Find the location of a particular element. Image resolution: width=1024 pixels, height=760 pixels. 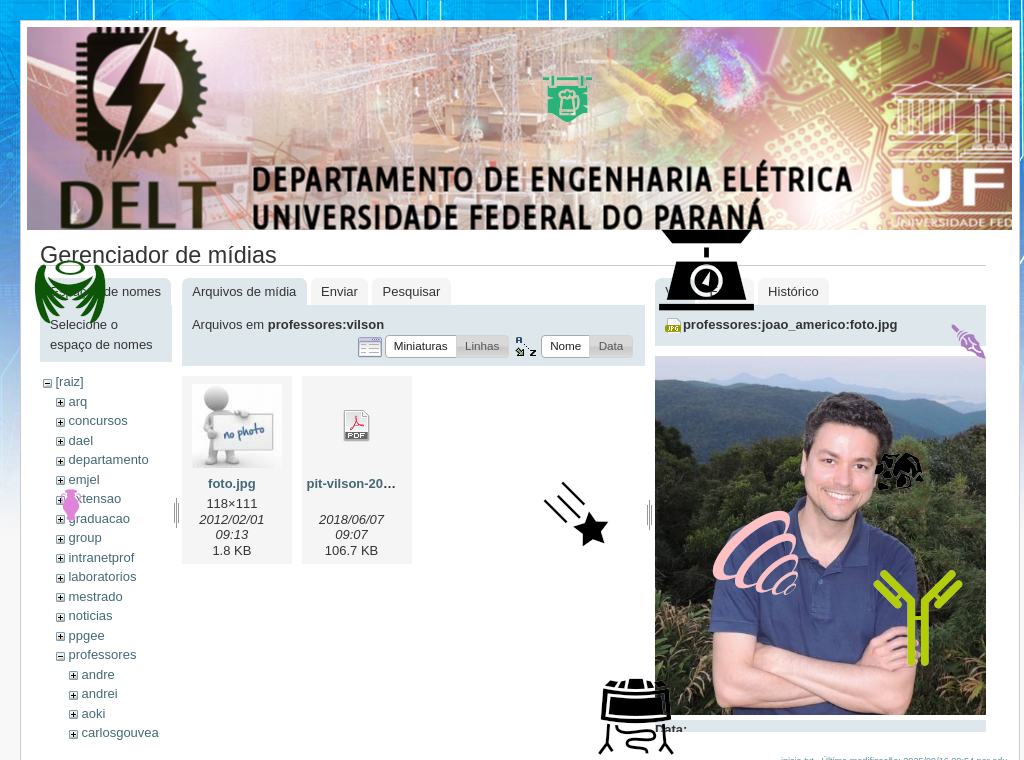

indicates a shooting star event or animation is located at coordinates (575, 513).